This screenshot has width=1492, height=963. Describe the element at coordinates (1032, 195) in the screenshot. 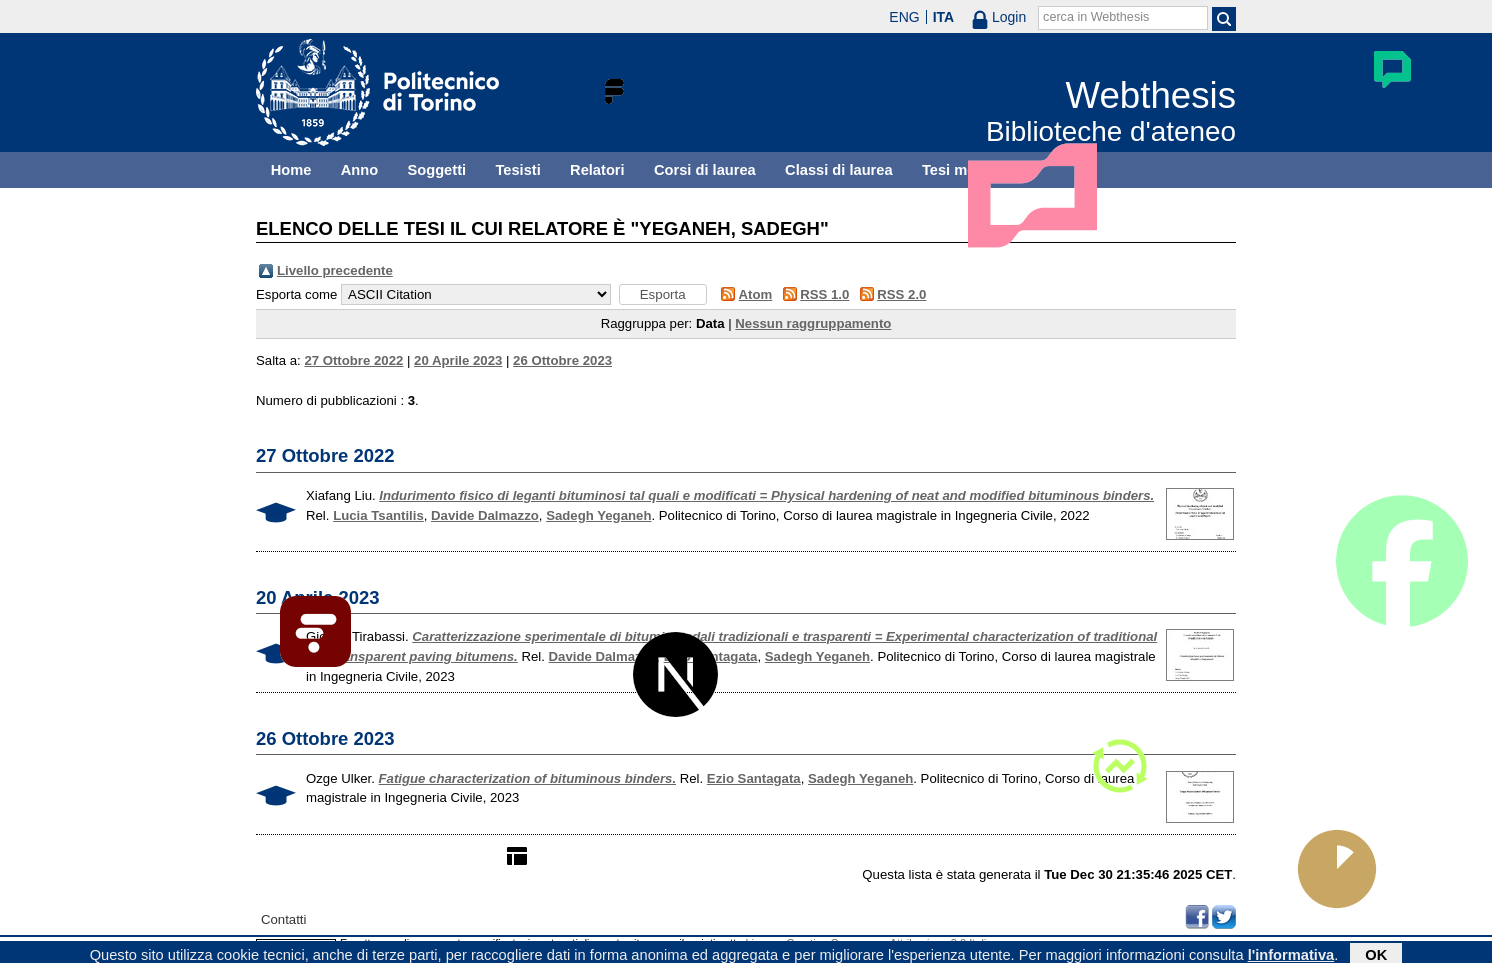

I see `open the Brex financial management app` at that location.